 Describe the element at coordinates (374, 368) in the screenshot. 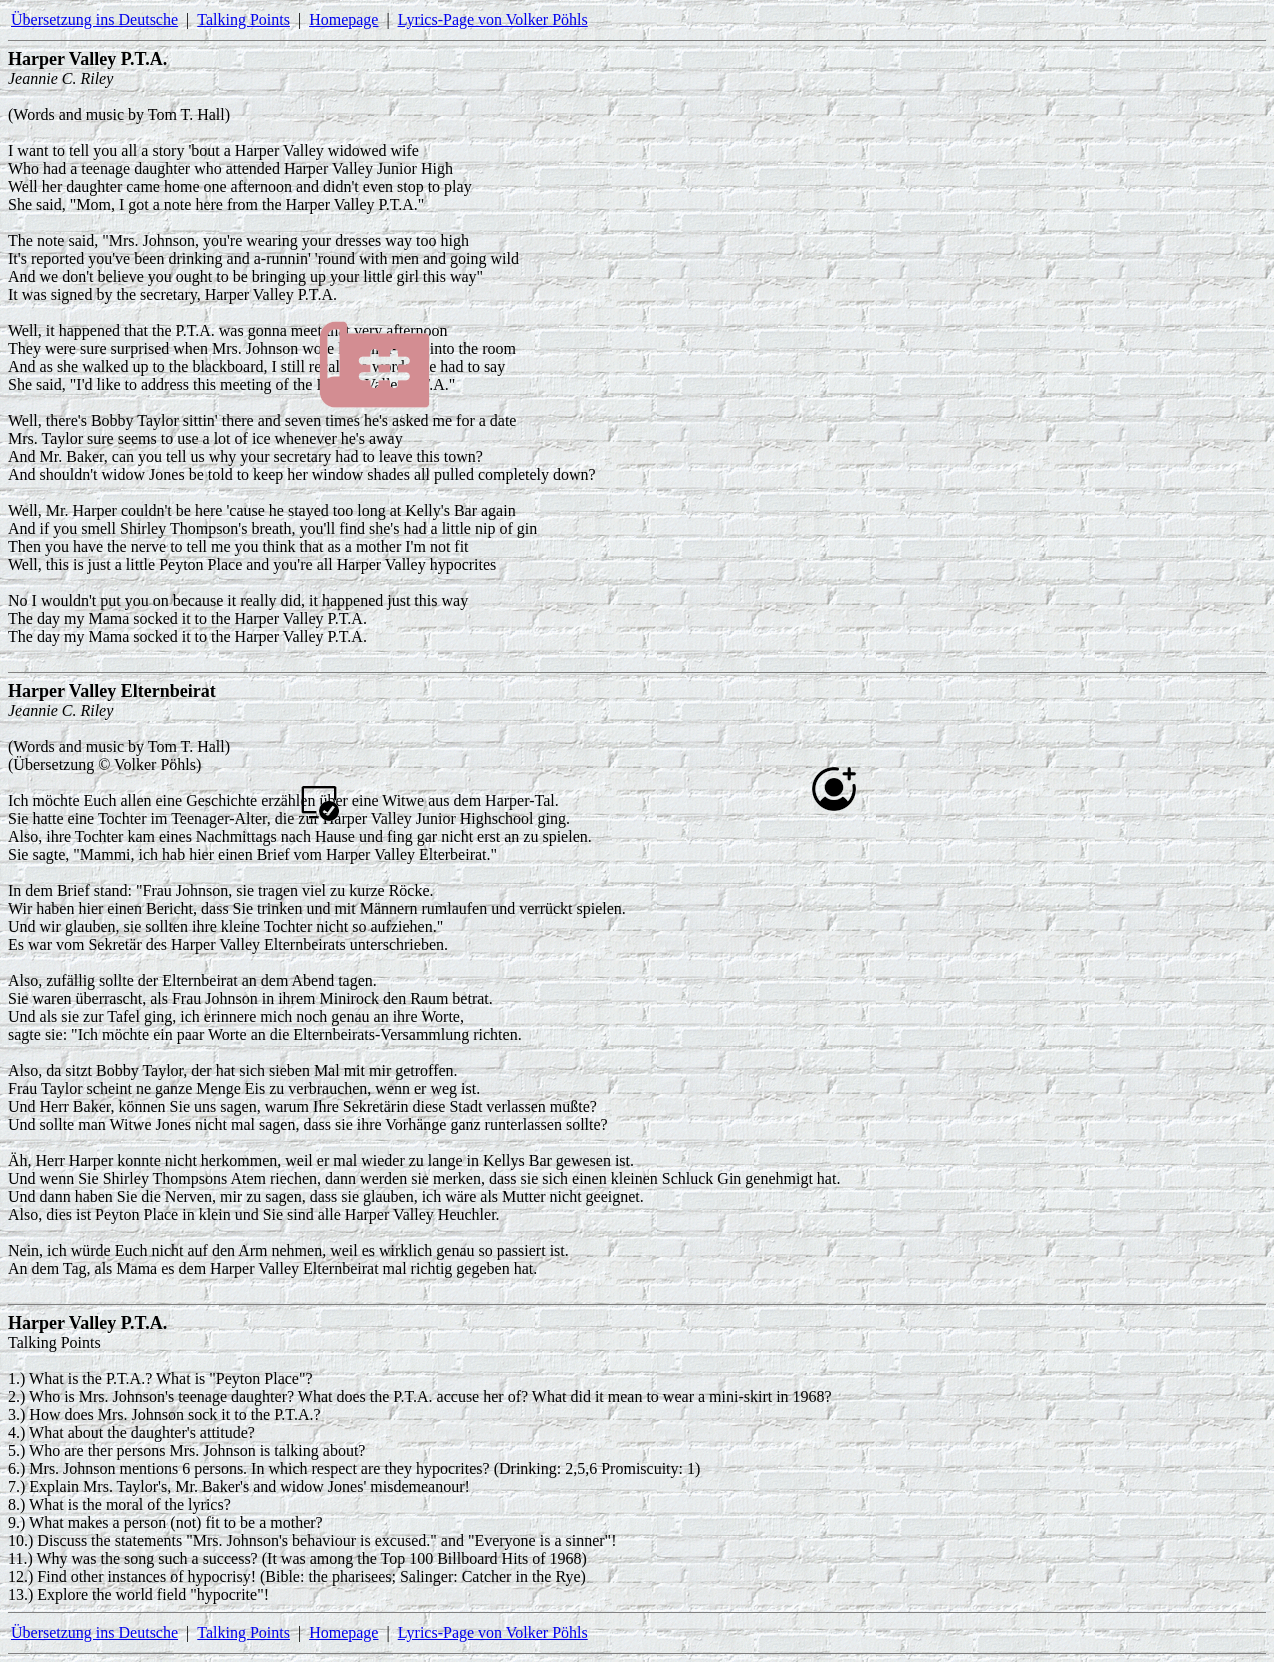

I see `view project blueprints or technical documents` at that location.